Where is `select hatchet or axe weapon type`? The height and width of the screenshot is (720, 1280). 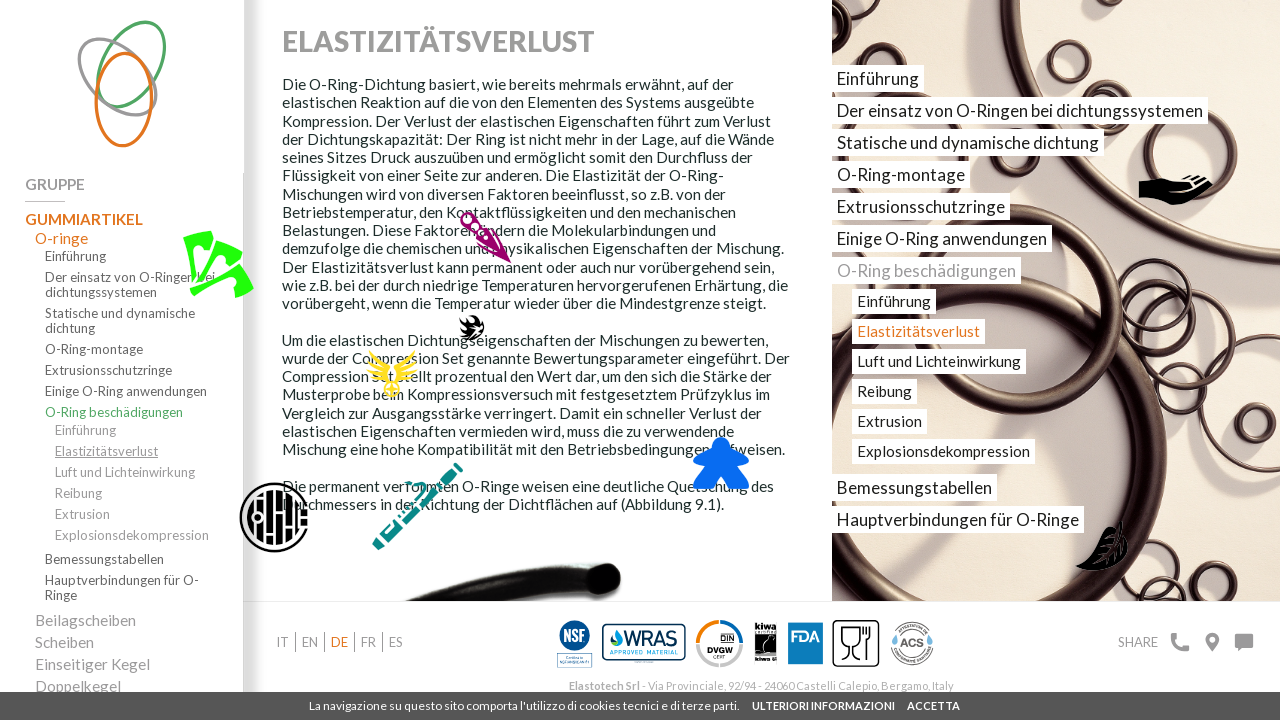 select hatchet or axe weapon type is located at coordinates (218, 264).